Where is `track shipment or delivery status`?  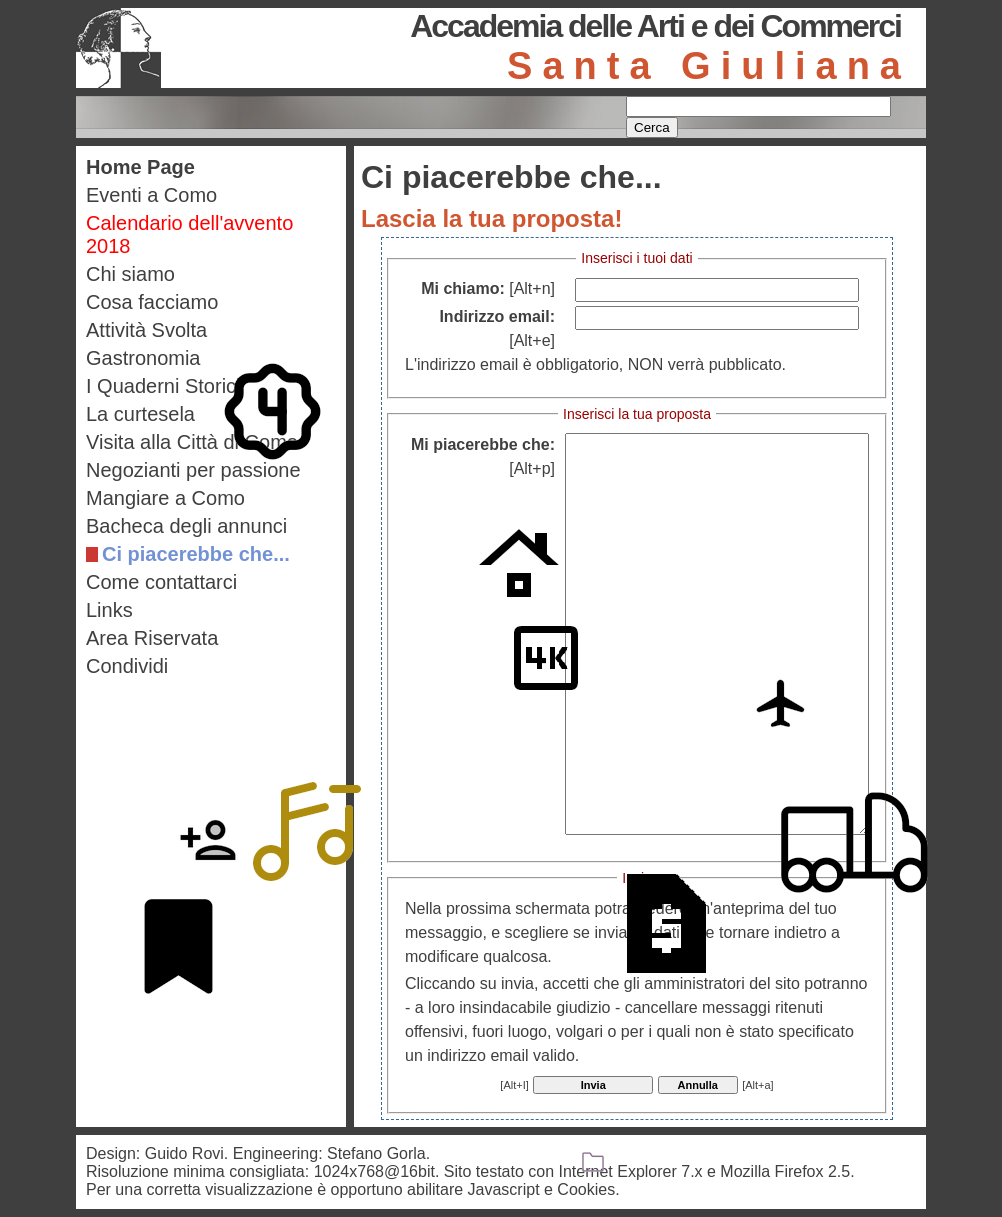 track shipment or delivery status is located at coordinates (854, 842).